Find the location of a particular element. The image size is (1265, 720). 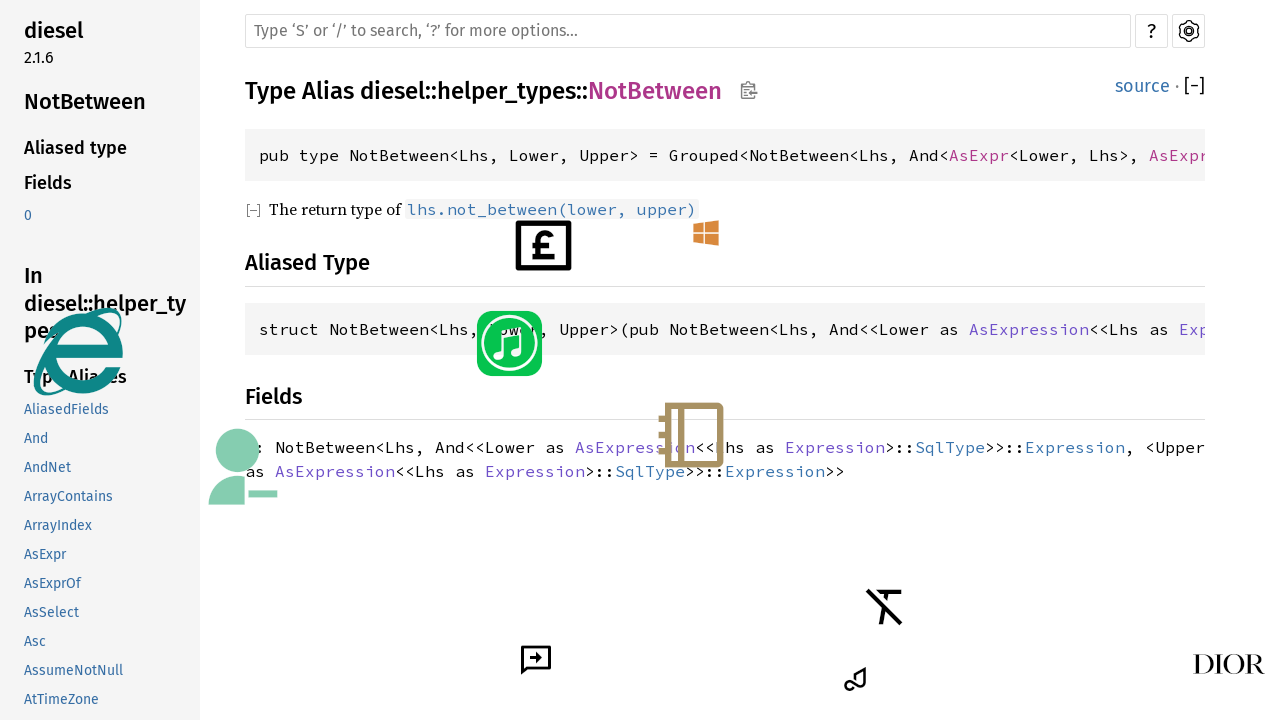

remove a user or contact is located at coordinates (237, 468).